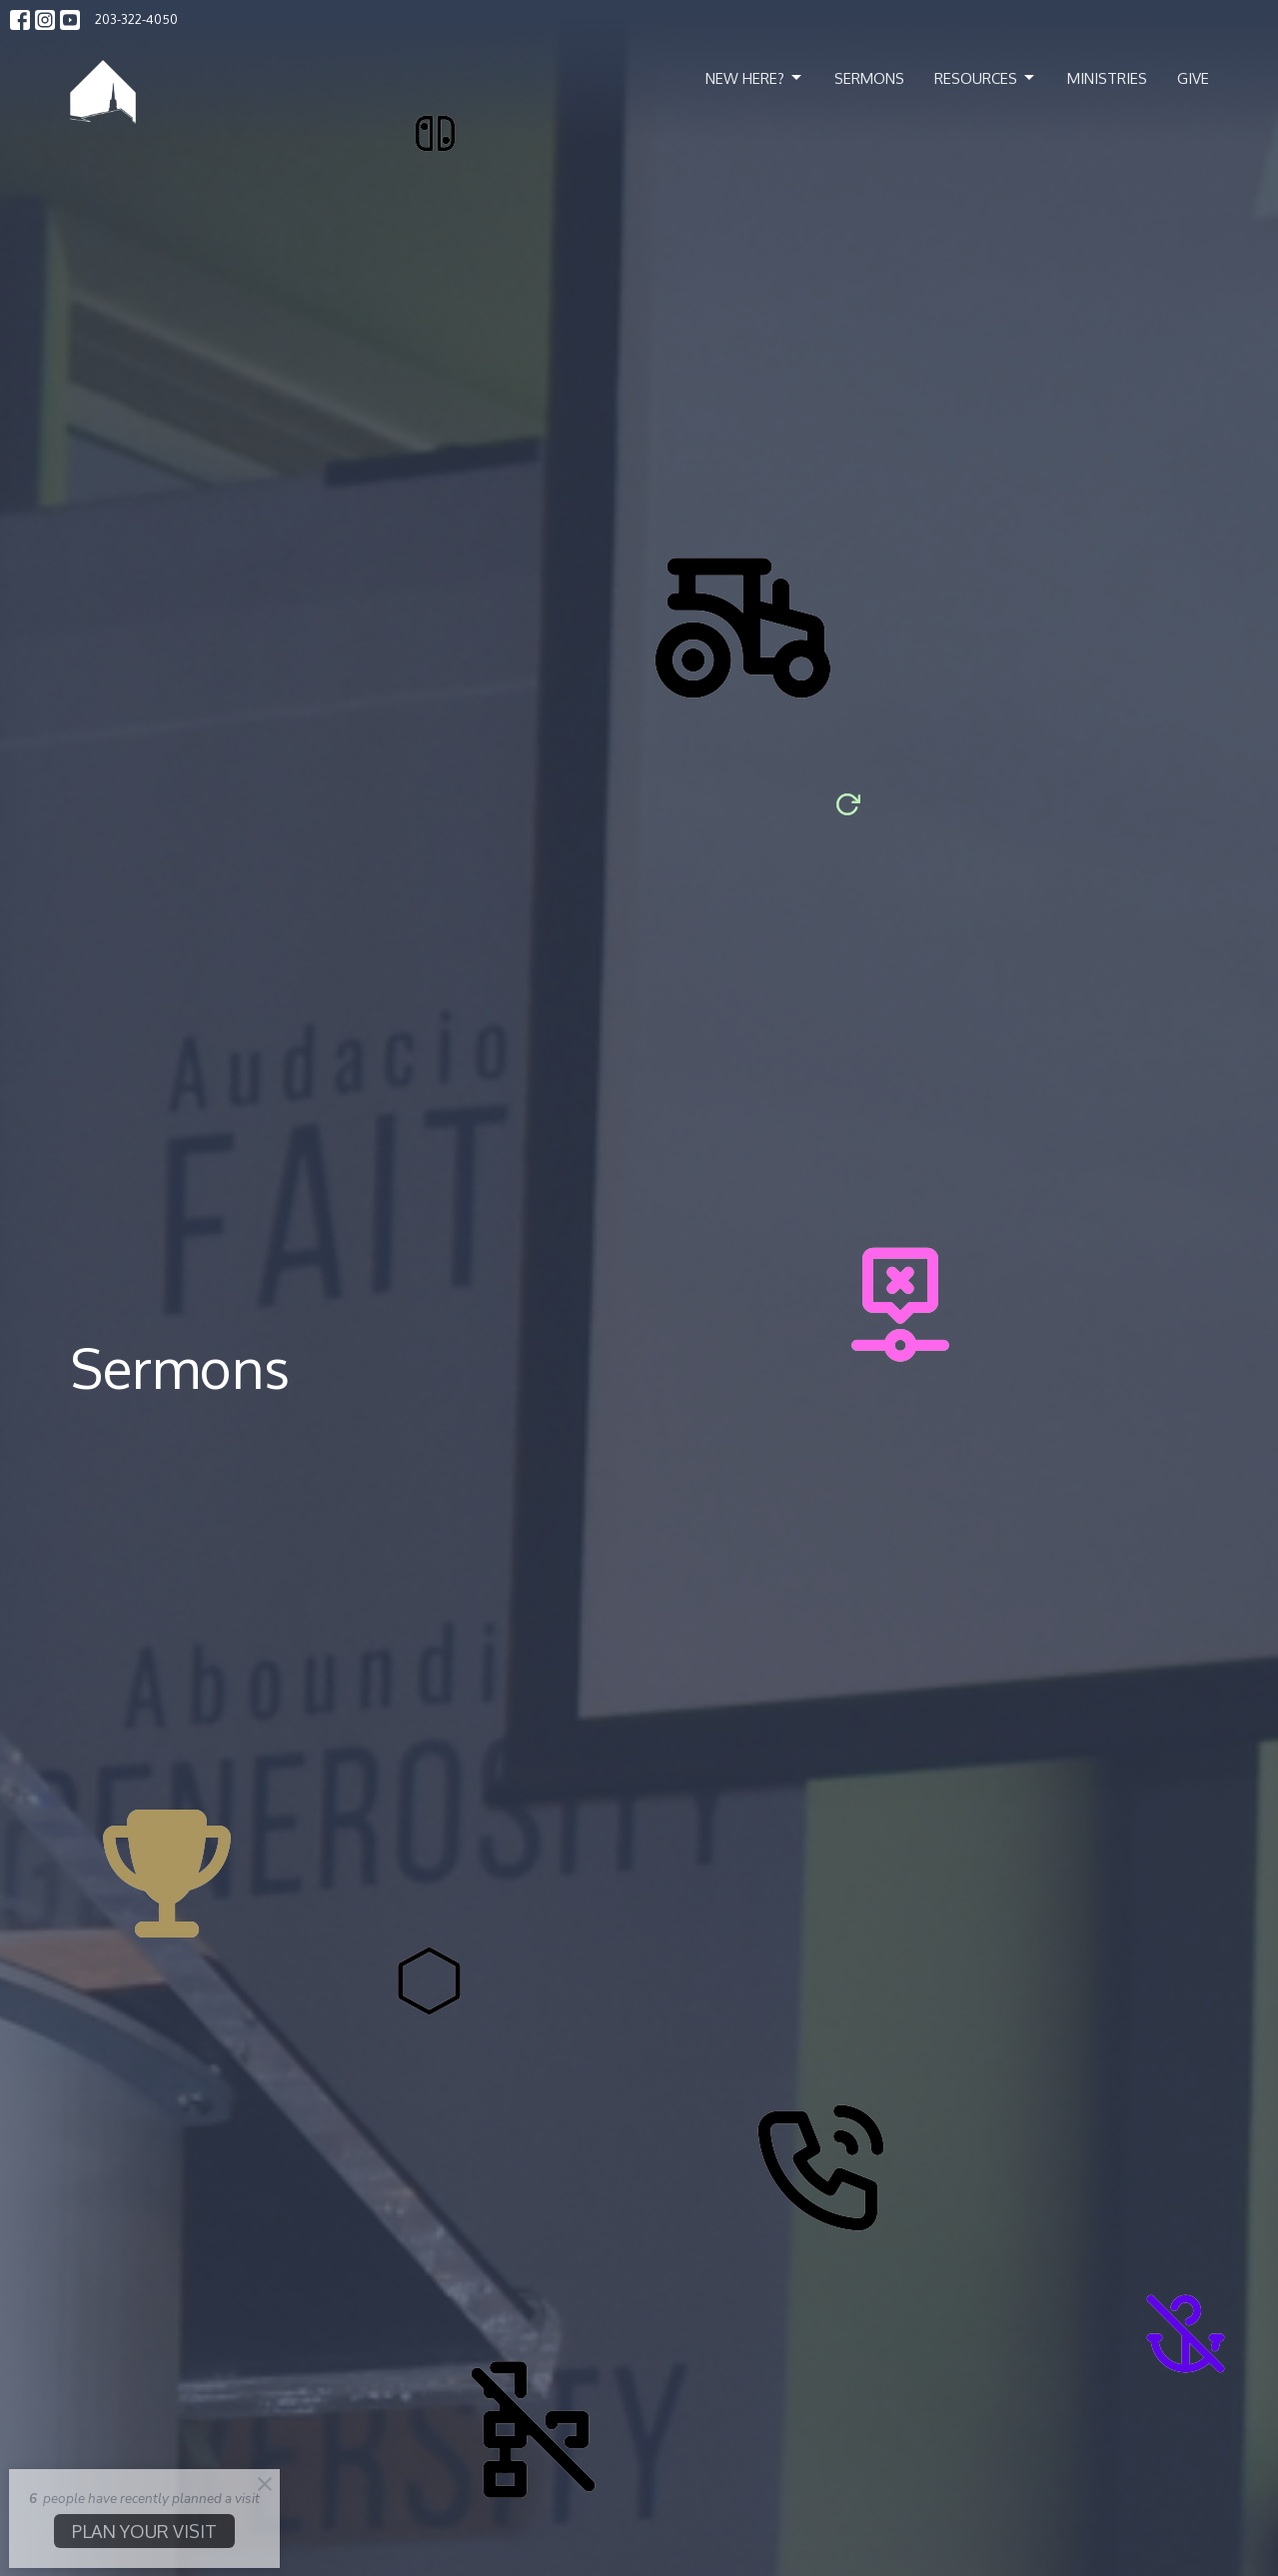 The image size is (1278, 2576). What do you see at coordinates (429, 1980) in the screenshot?
I see `indicates a hexagonal shape or geometric element` at bounding box center [429, 1980].